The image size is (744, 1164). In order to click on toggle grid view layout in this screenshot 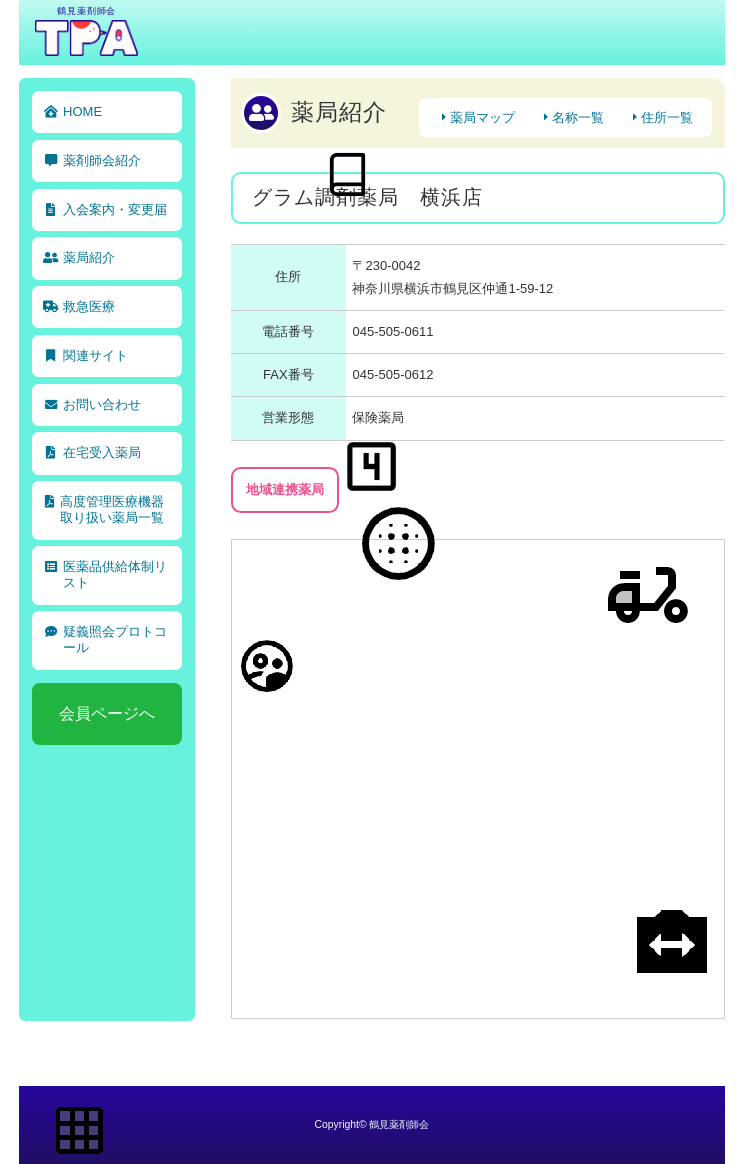, I will do `click(79, 1130)`.